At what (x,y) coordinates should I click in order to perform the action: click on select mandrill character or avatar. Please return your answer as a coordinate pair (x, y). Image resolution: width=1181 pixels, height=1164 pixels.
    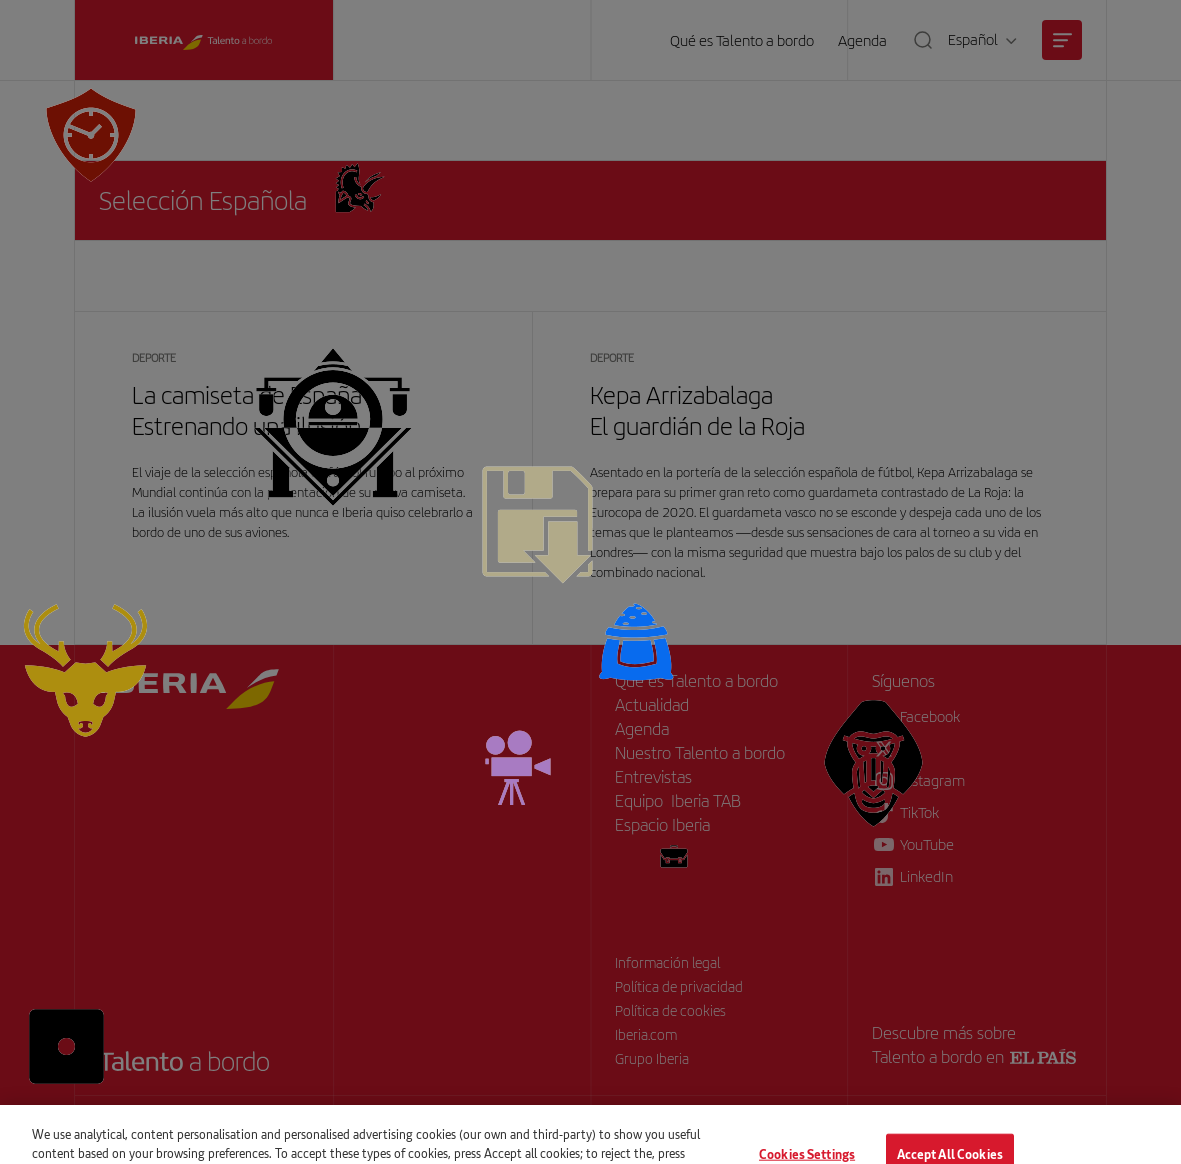
    Looking at the image, I should click on (873, 763).